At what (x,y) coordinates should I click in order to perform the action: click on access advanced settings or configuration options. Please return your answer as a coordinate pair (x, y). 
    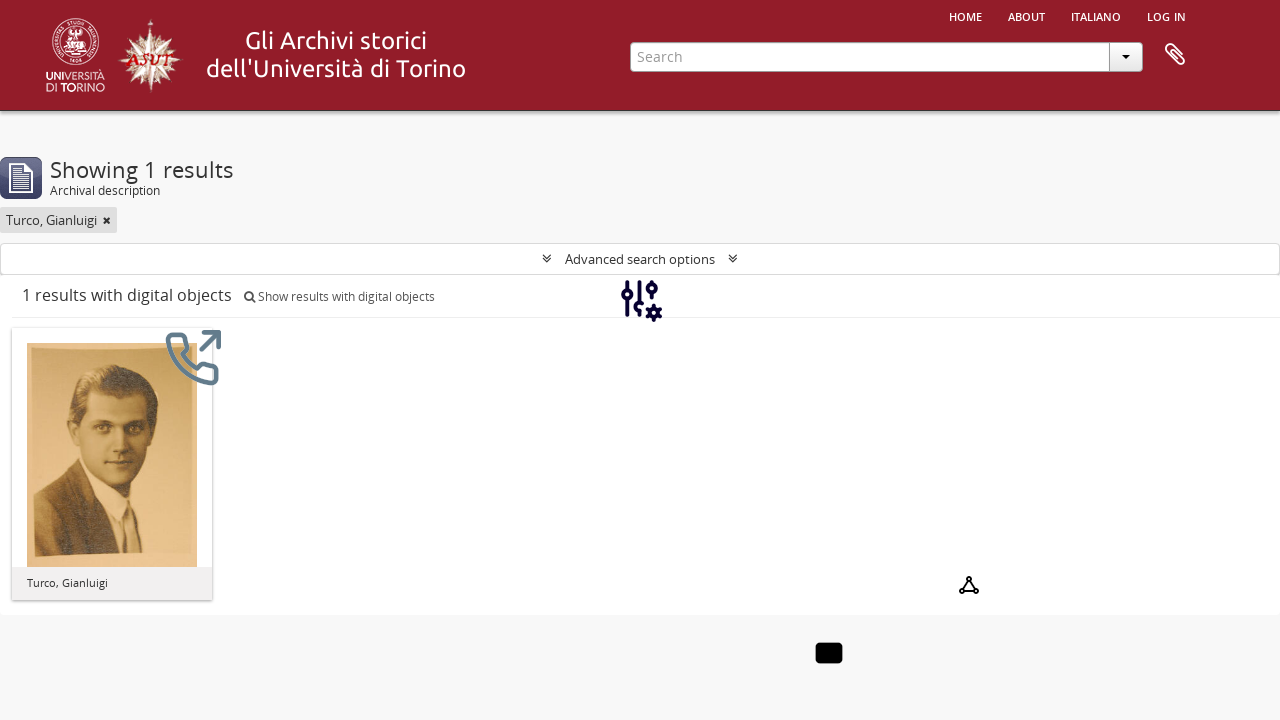
    Looking at the image, I should click on (639, 298).